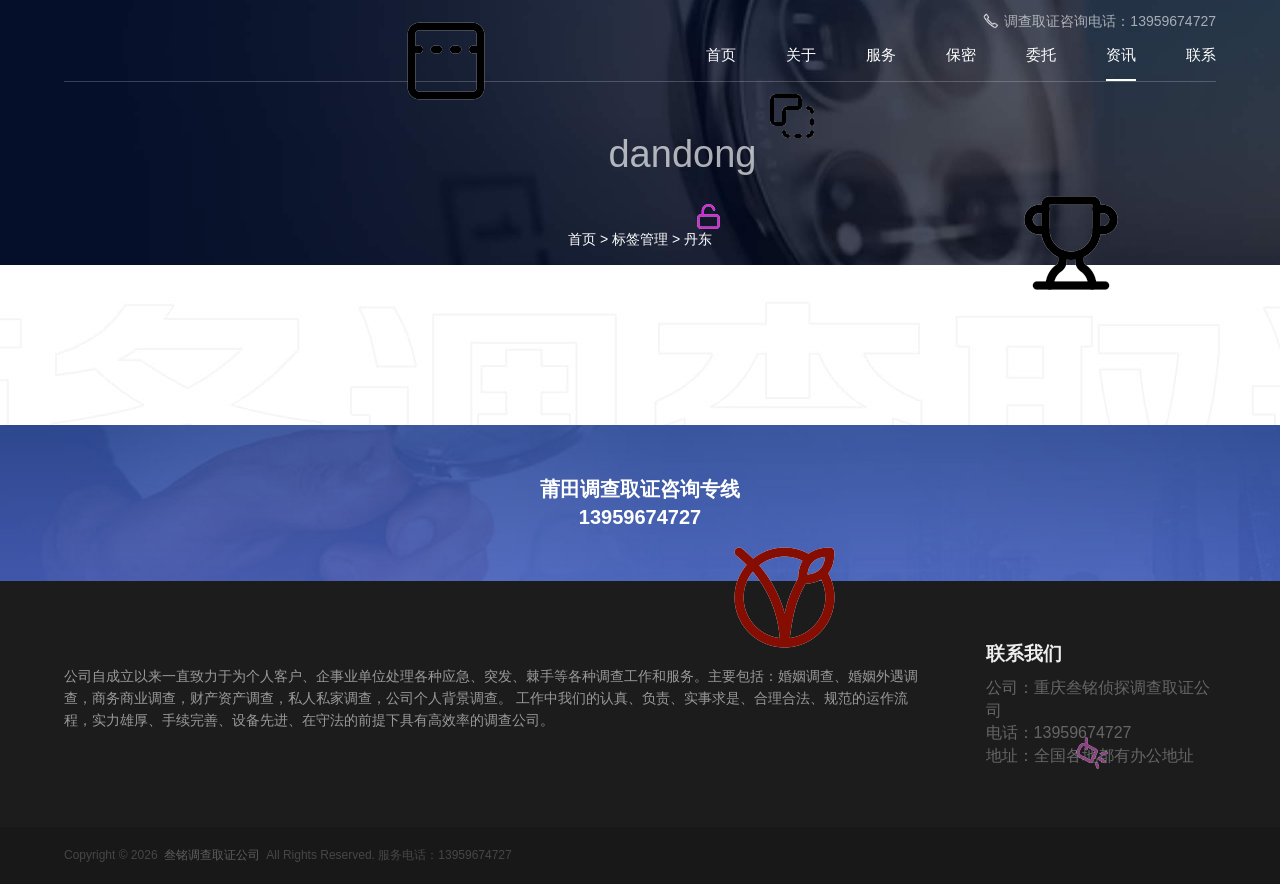 The image size is (1280, 884). Describe the element at coordinates (708, 216) in the screenshot. I see `unlocked or unsecured state` at that location.